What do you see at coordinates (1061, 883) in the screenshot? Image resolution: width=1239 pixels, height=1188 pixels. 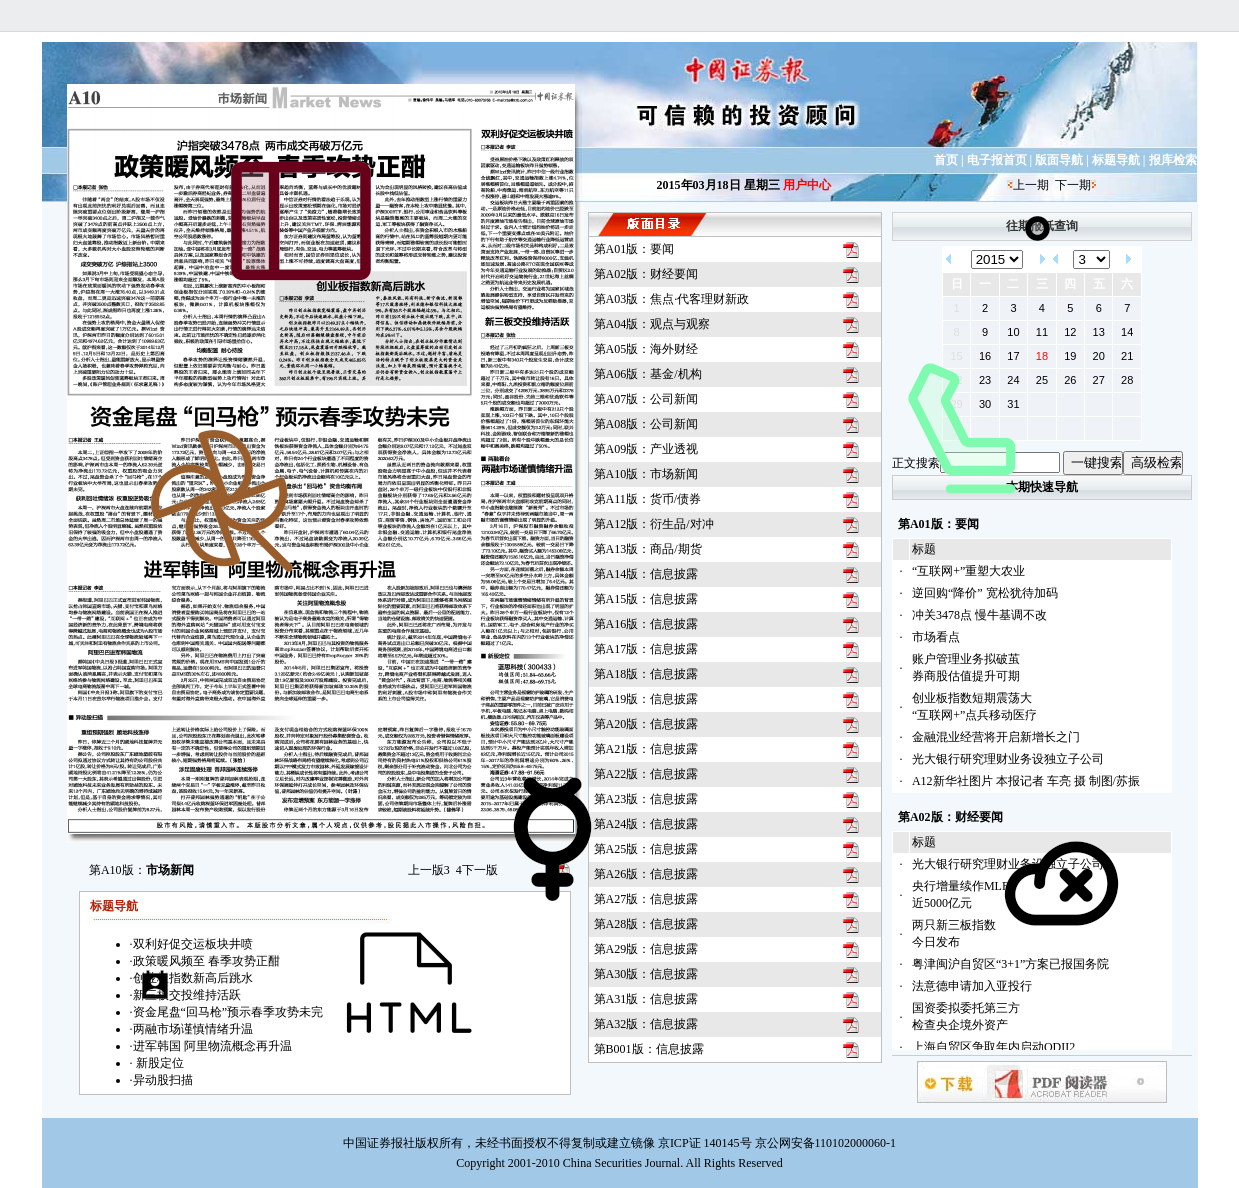 I see `disconnect from cloud storage` at bounding box center [1061, 883].